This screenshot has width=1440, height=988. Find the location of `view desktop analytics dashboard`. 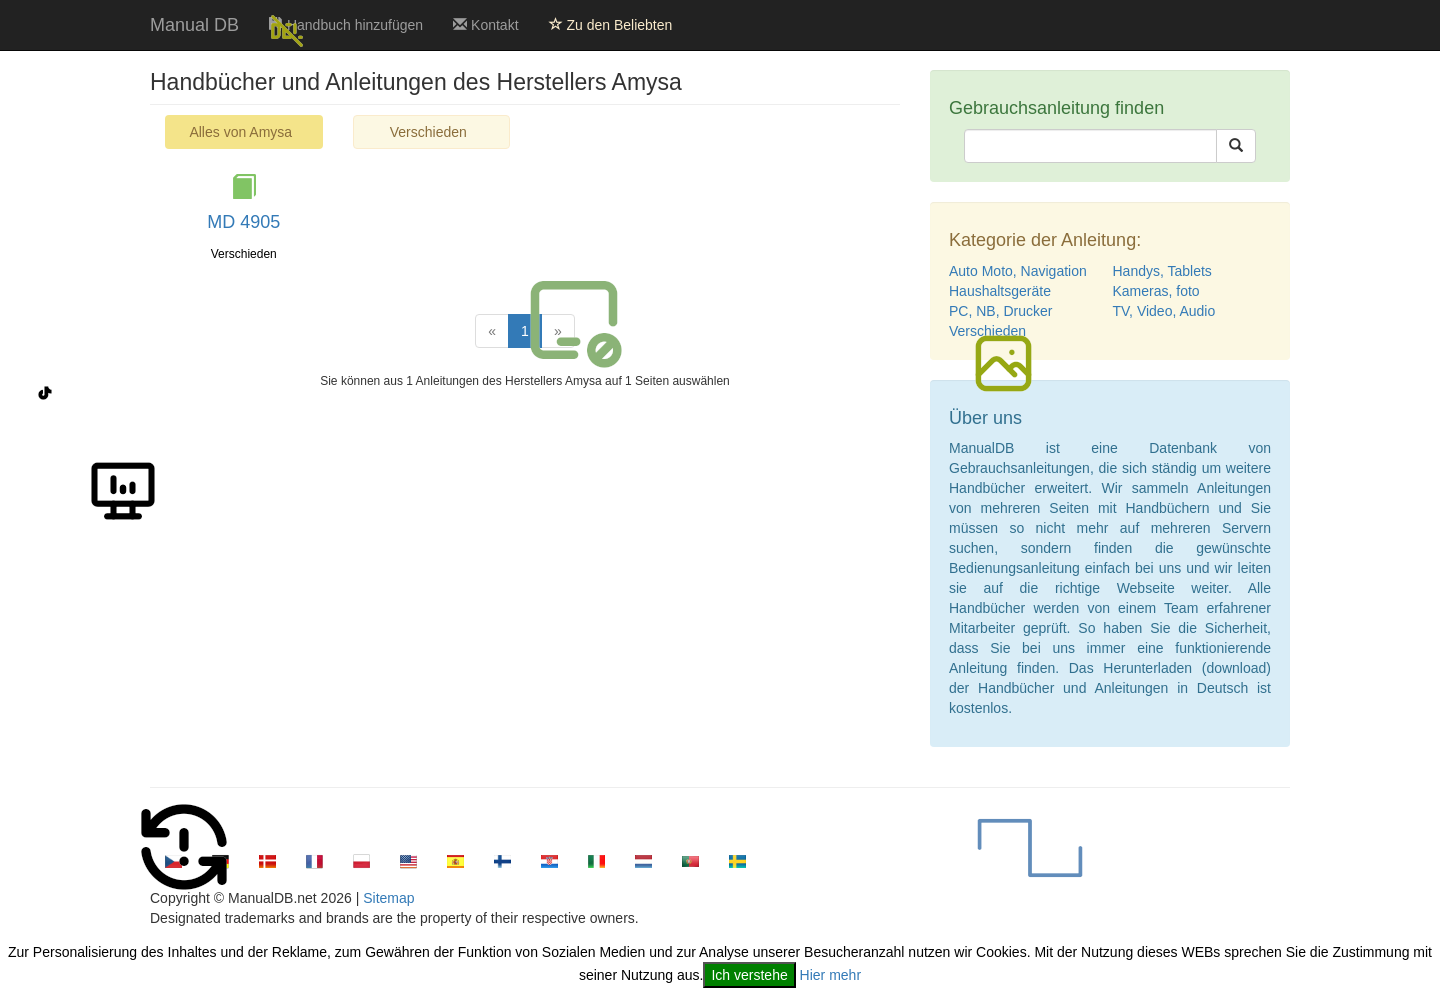

view desktop analytics dashboard is located at coordinates (123, 491).